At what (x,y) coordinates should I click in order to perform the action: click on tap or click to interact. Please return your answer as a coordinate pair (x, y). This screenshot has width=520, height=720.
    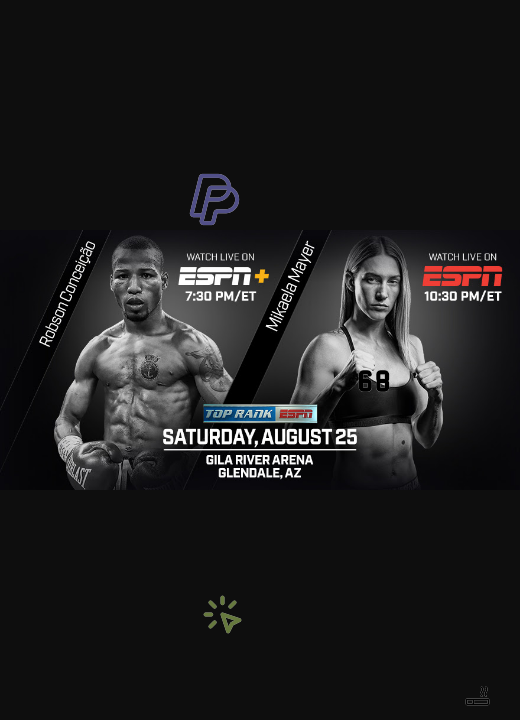
    Looking at the image, I should click on (222, 614).